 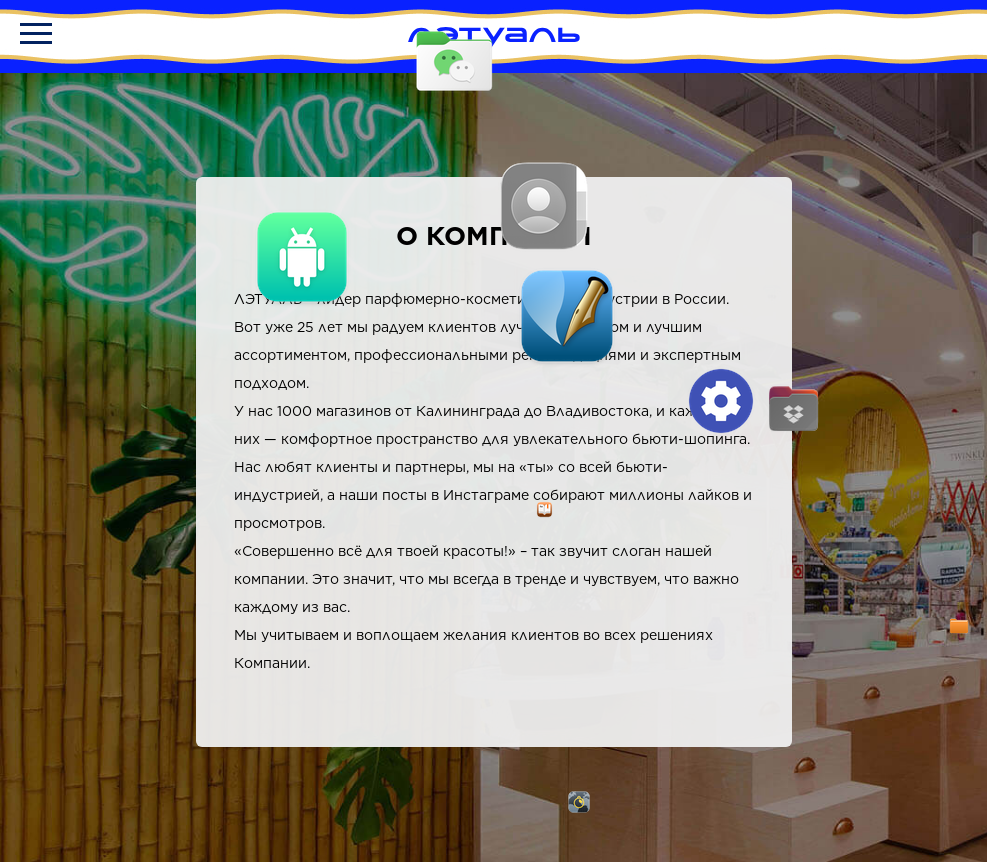 What do you see at coordinates (454, 63) in the screenshot?
I see `open wechat files folder` at bounding box center [454, 63].